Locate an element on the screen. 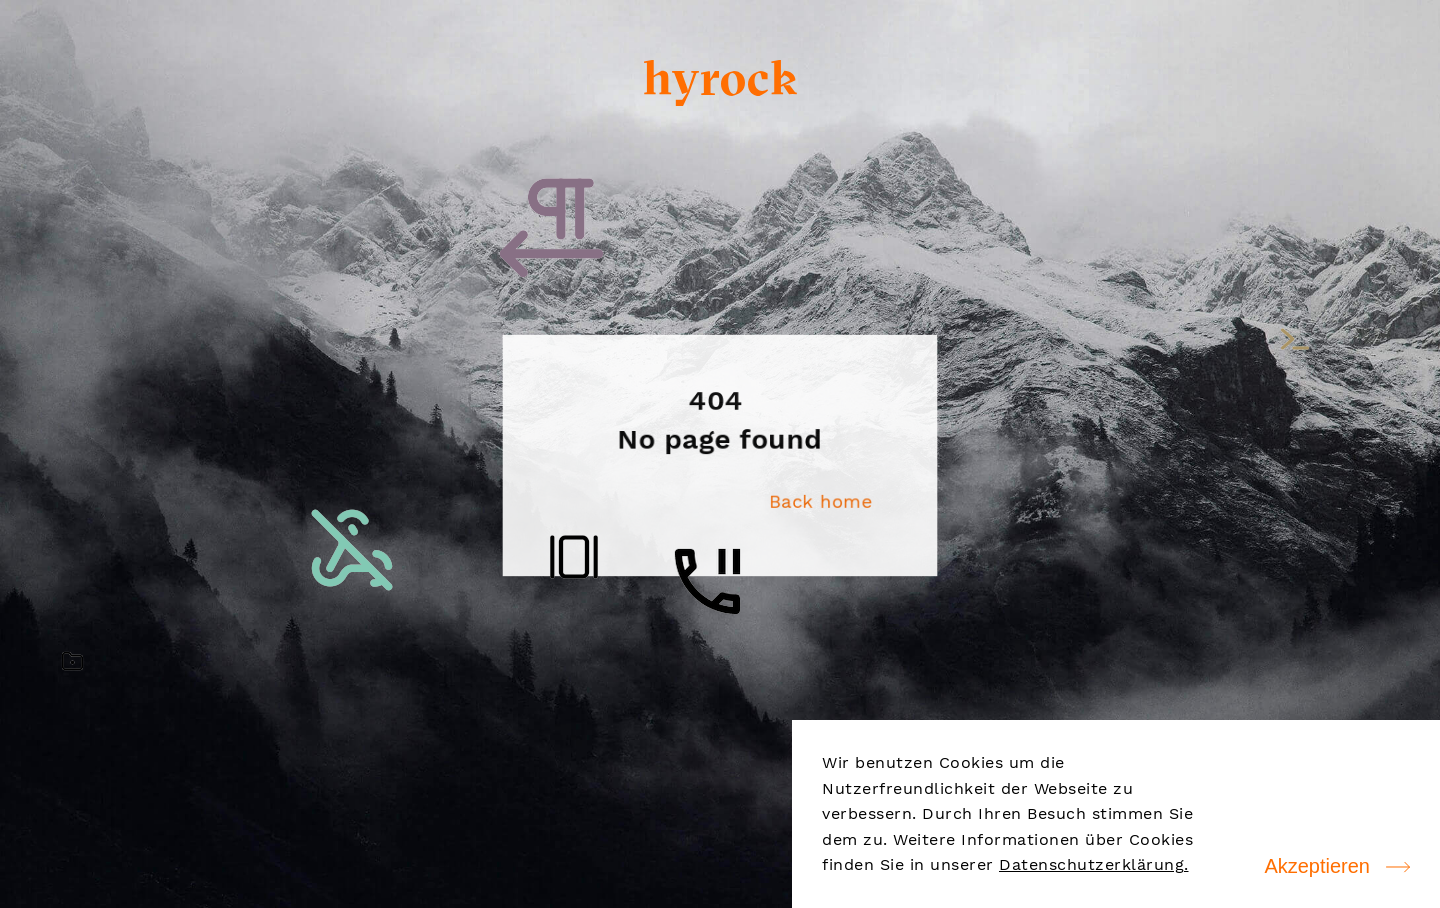 The image size is (1440, 908). call on hold is located at coordinates (707, 581).